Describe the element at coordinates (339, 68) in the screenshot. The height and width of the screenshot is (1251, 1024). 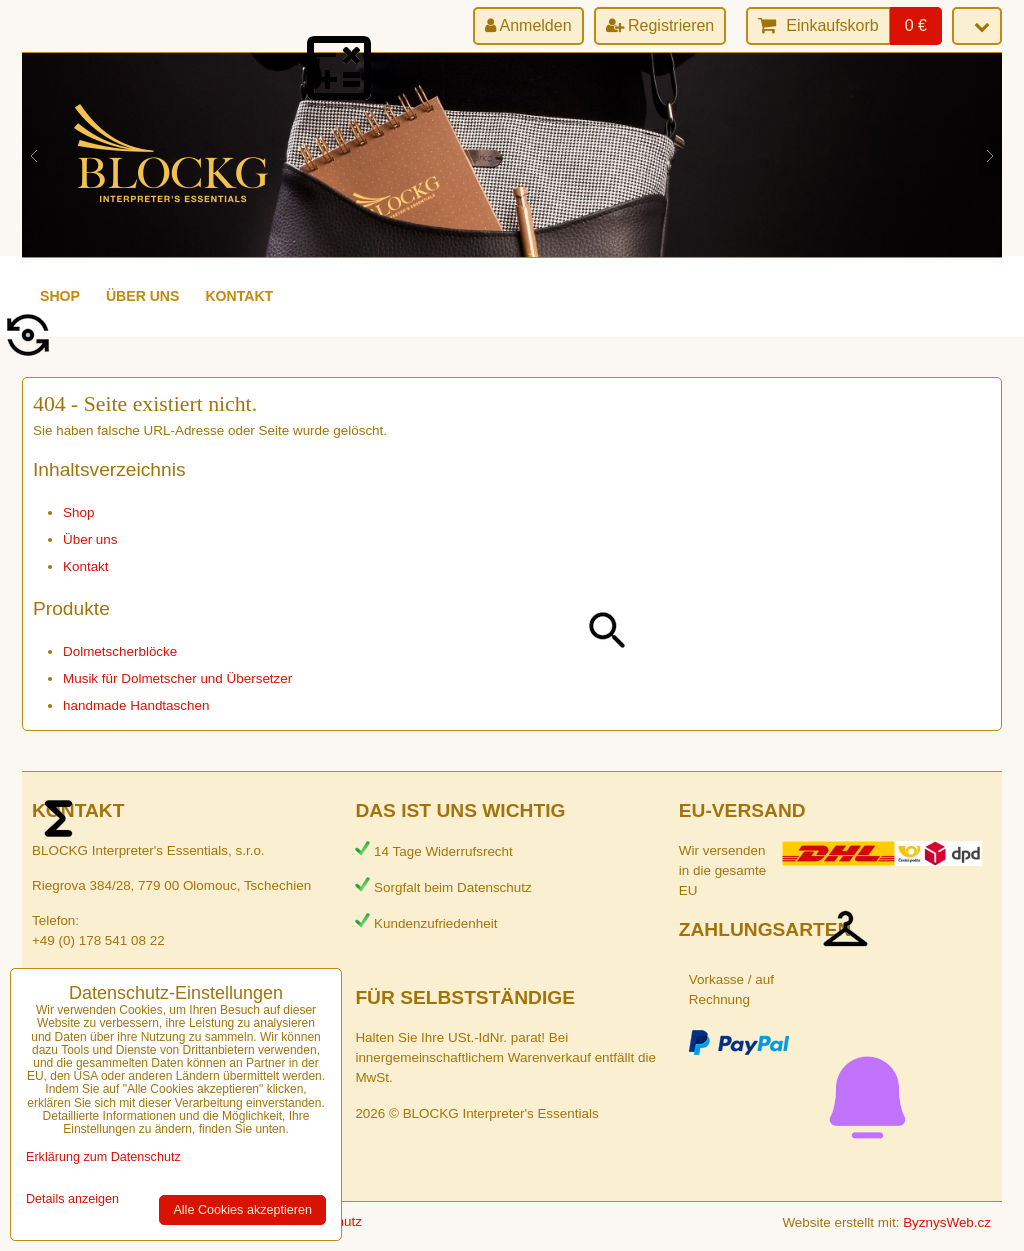
I see `open calculator` at that location.